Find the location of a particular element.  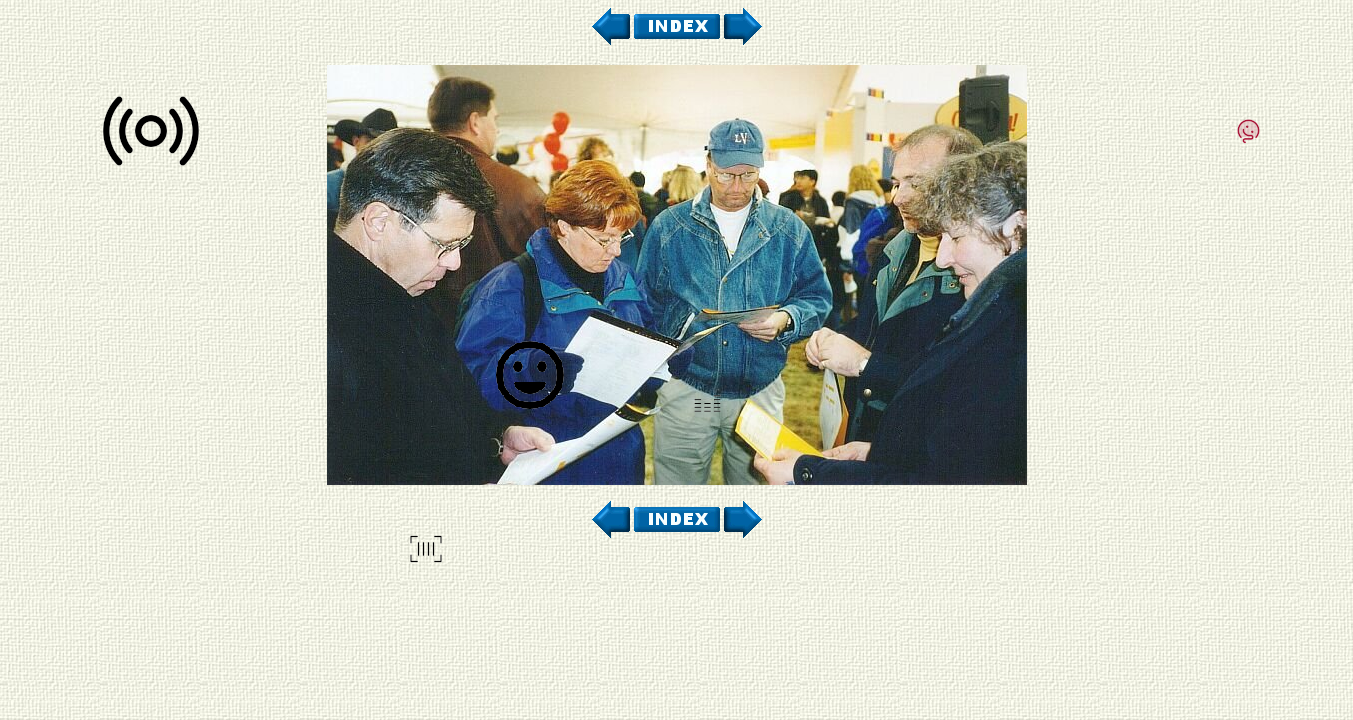

adjust audio equalizer settings is located at coordinates (707, 403).